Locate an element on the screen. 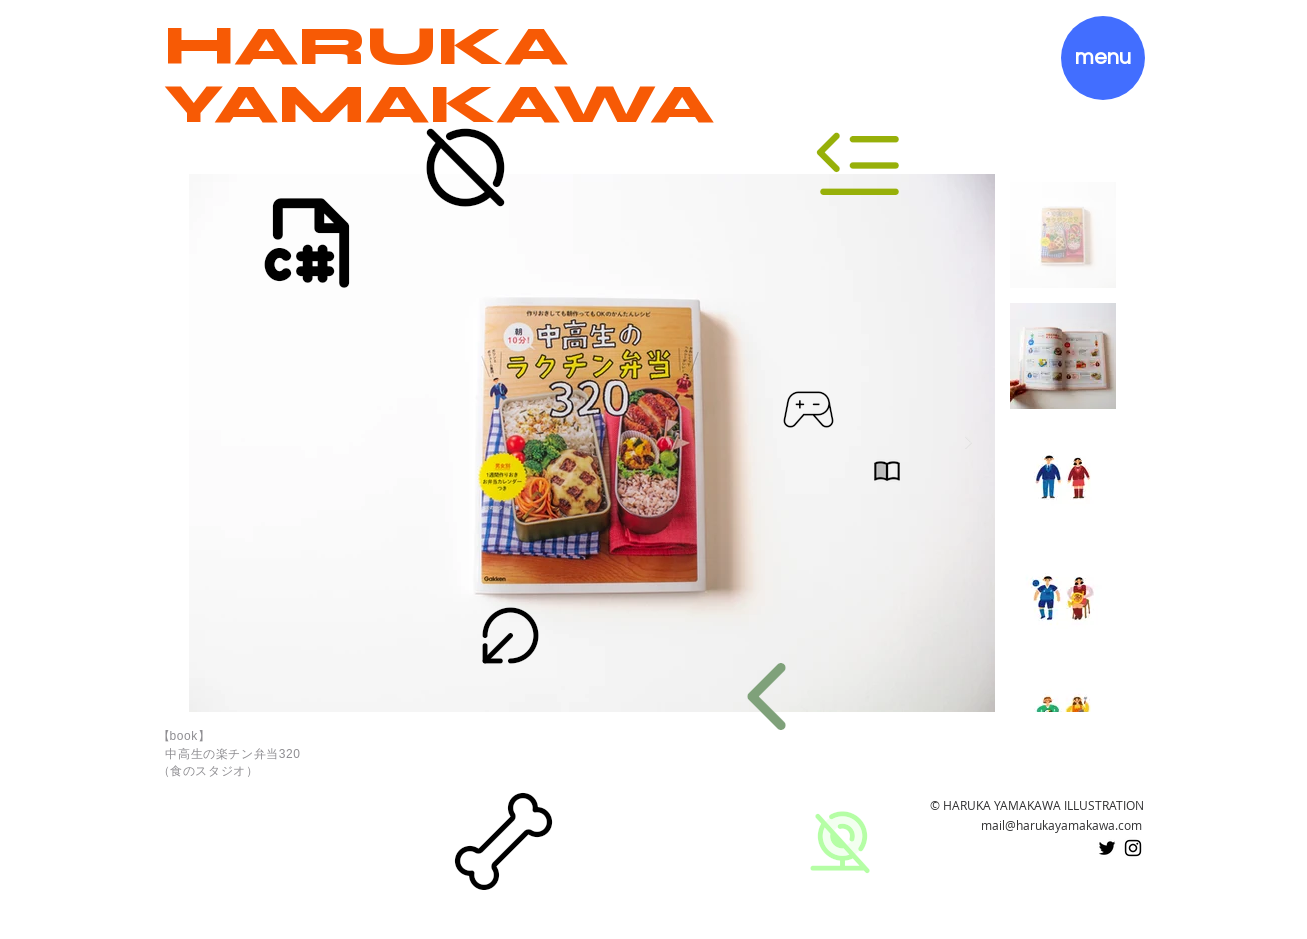  go back to the previous screen is located at coordinates (766, 696).